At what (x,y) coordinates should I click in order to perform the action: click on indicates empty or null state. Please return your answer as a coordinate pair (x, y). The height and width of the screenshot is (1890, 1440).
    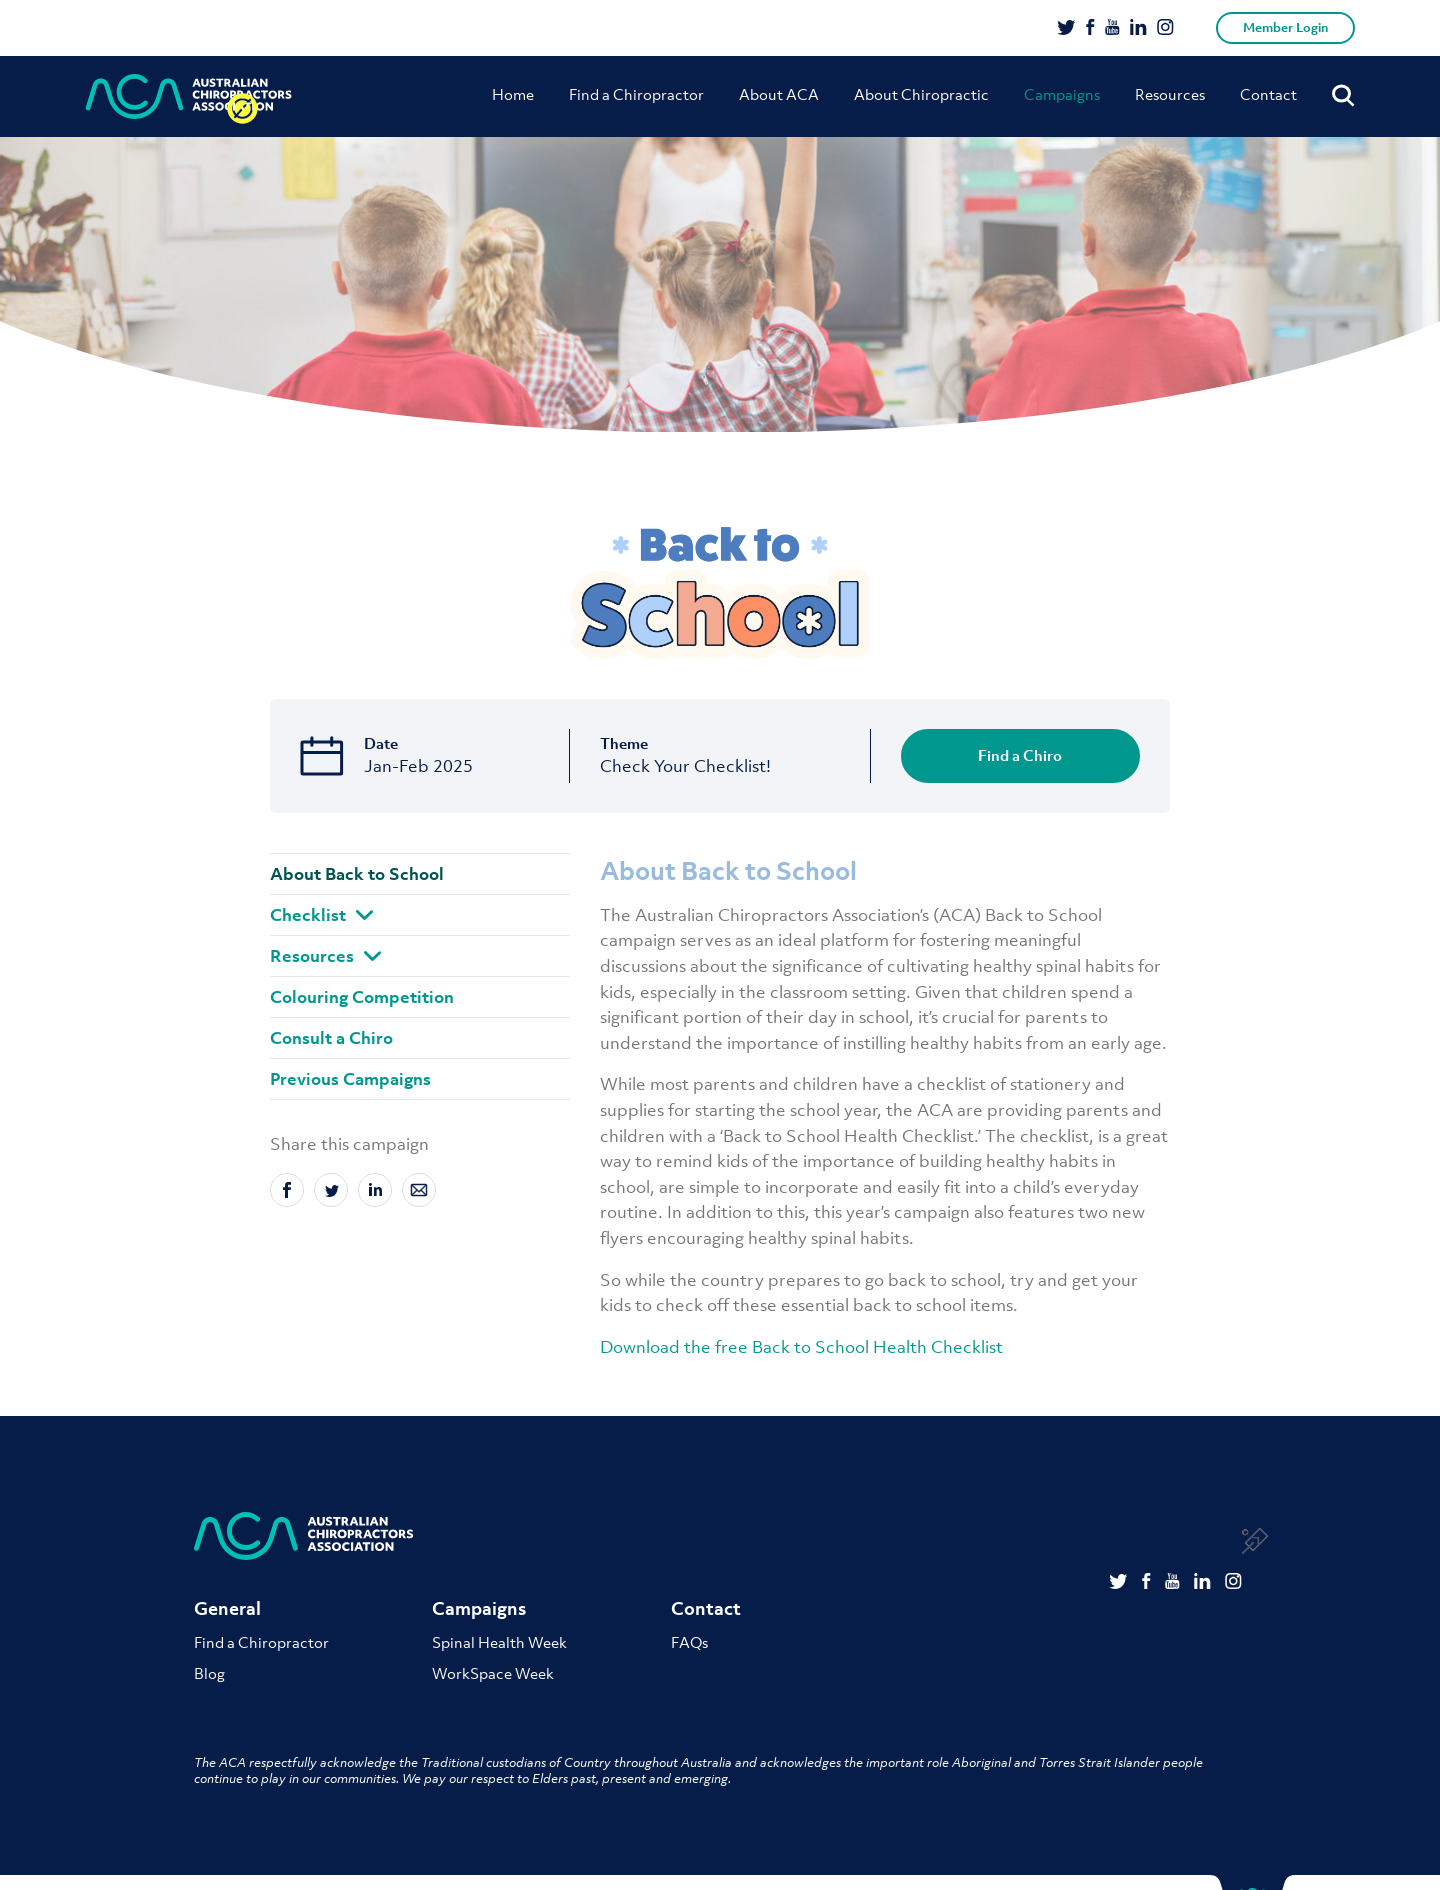
    Looking at the image, I should click on (242, 108).